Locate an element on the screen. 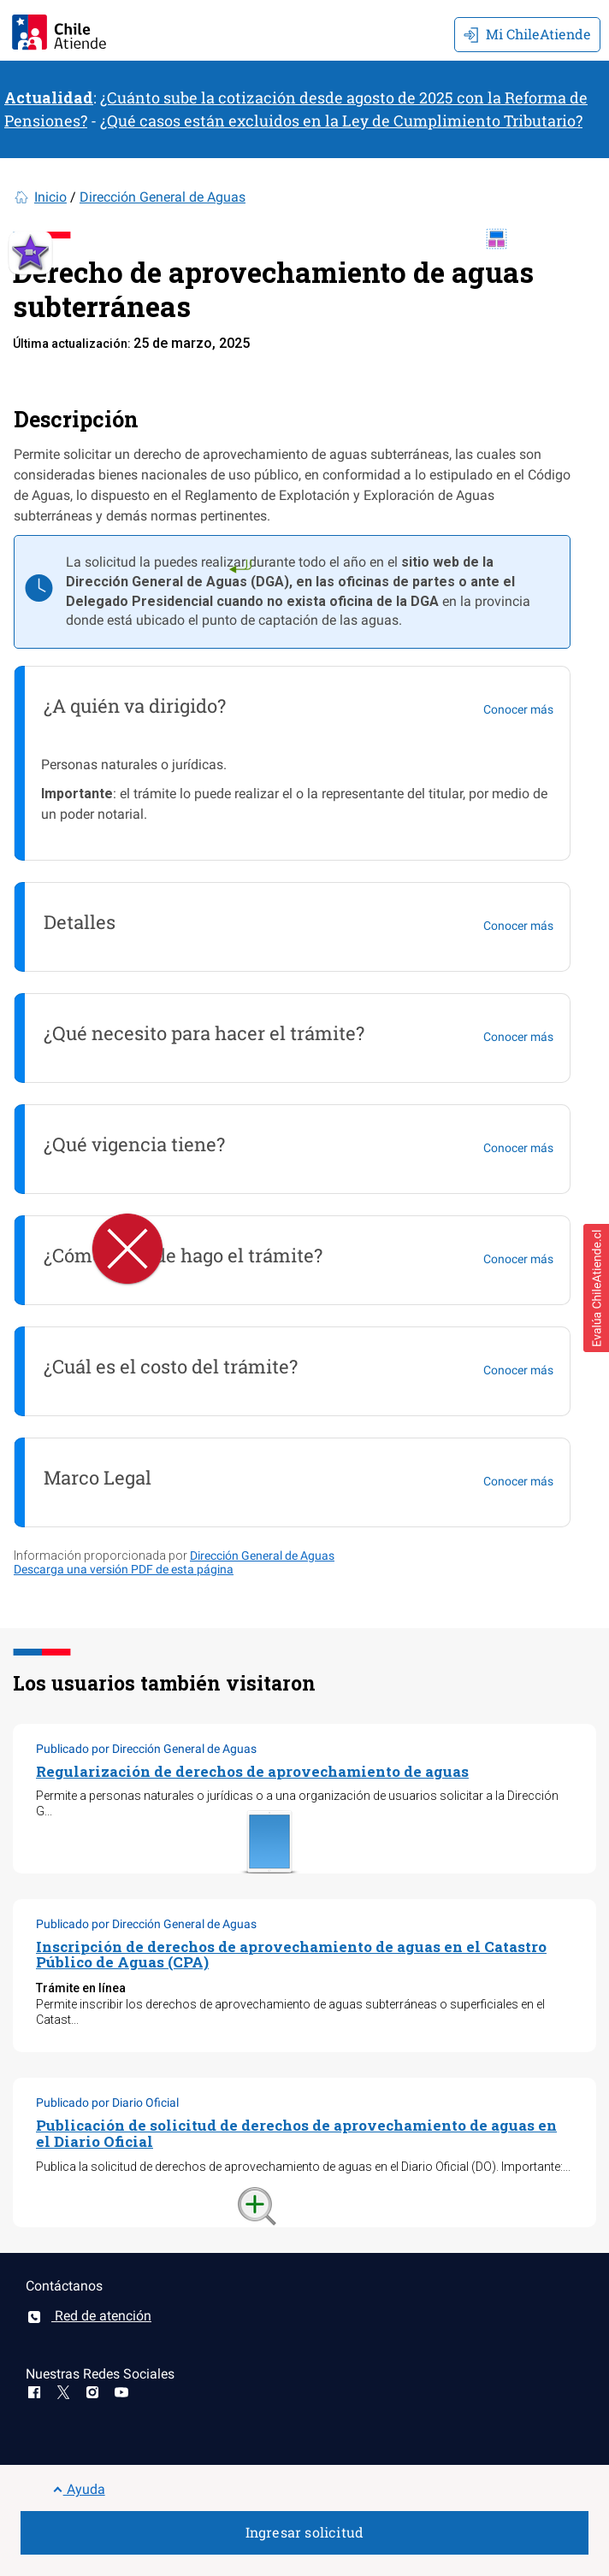 The image size is (609, 2576). iPad Pro device connected via wifi is located at coordinates (269, 1842).